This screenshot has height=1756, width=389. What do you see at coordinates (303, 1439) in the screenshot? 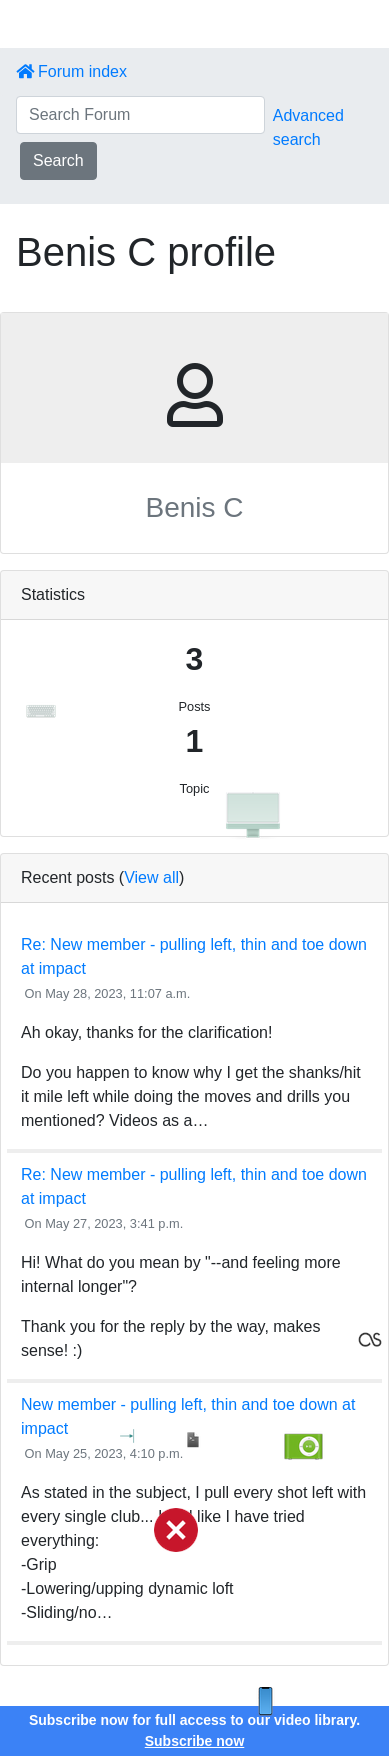
I see `iPod shuffle device indicator` at bounding box center [303, 1439].